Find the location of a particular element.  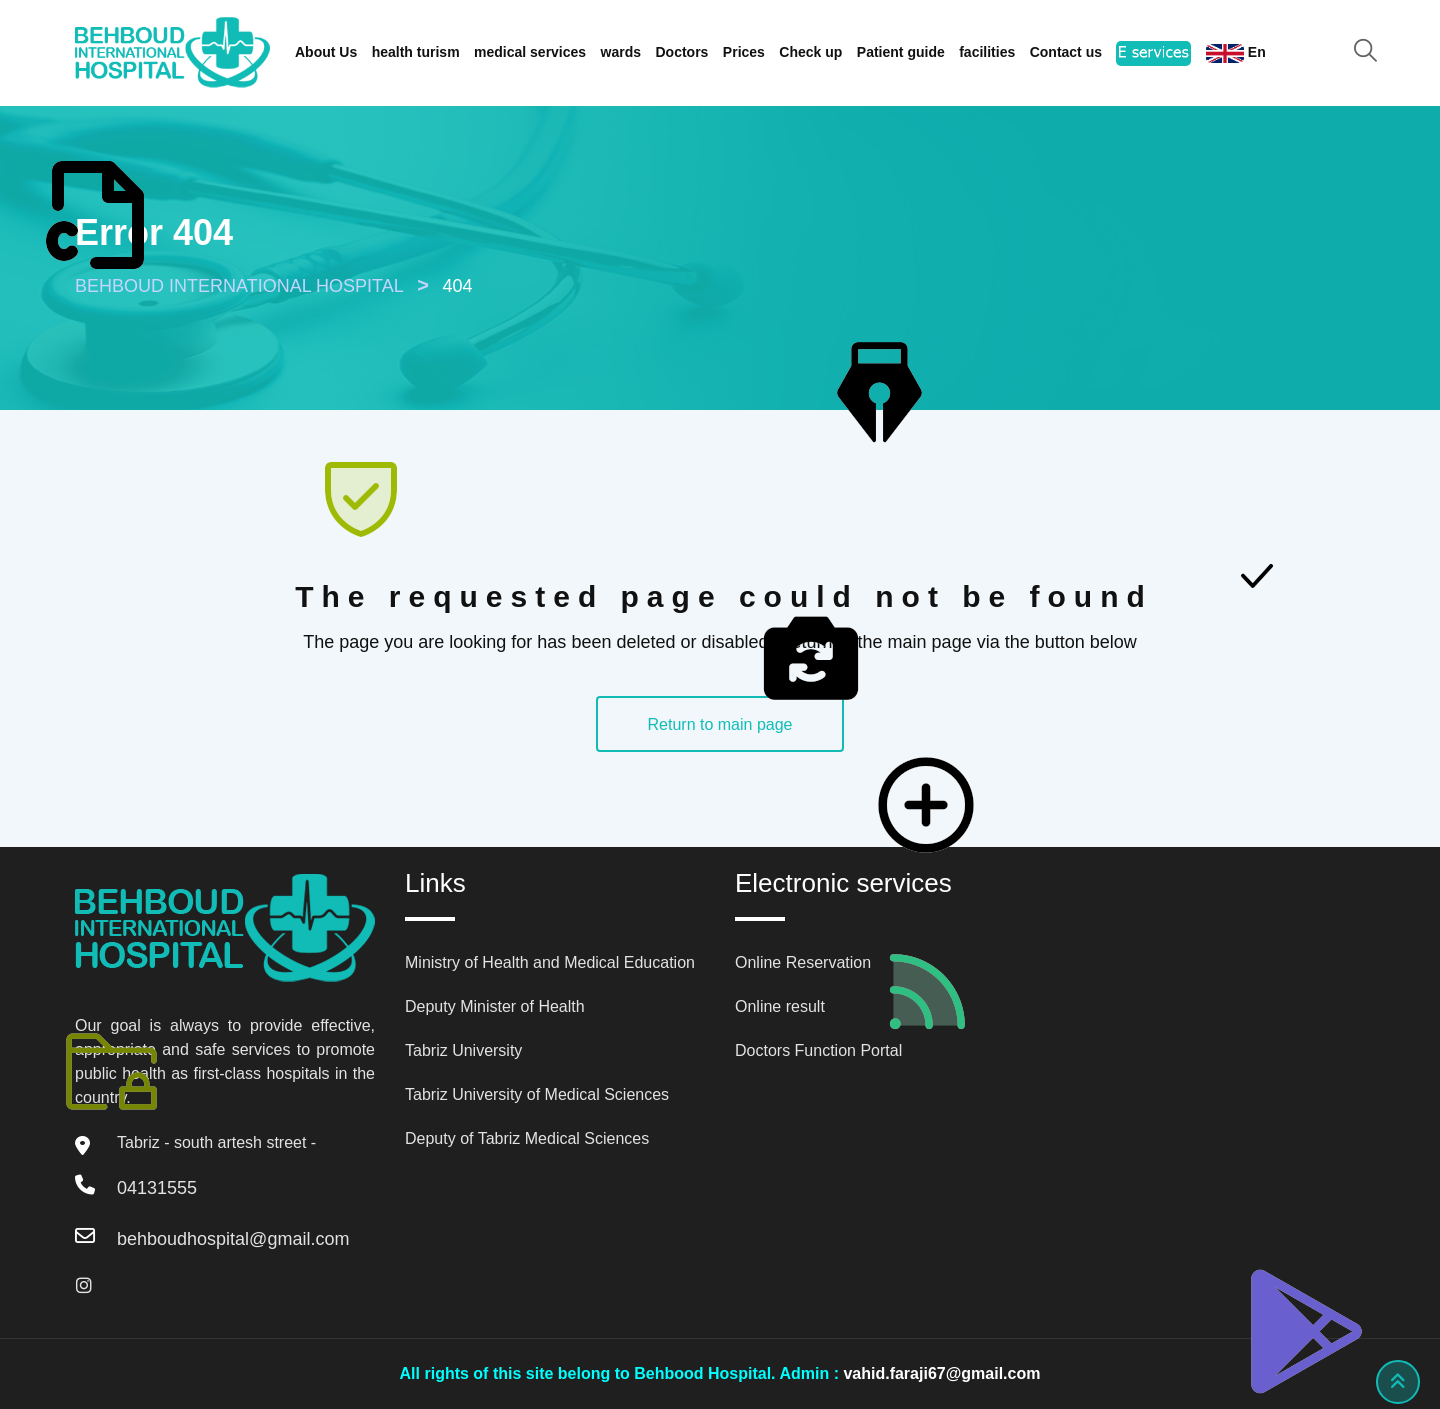

switch between front and rear camera is located at coordinates (811, 660).